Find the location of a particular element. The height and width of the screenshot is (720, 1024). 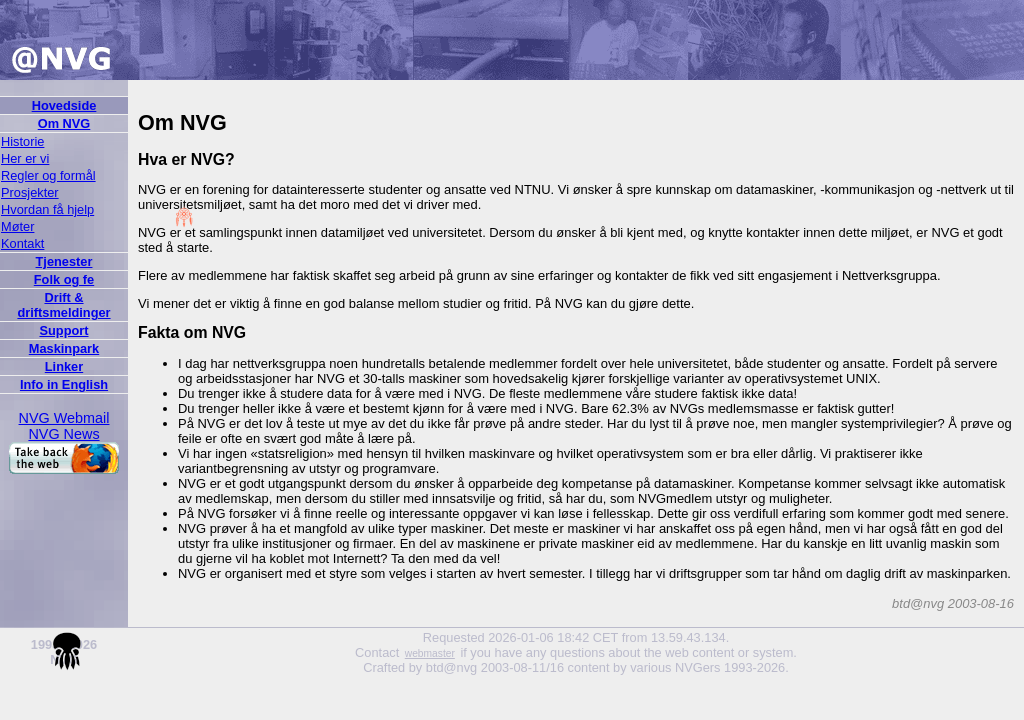

select squid or cephalopod character is located at coordinates (67, 652).